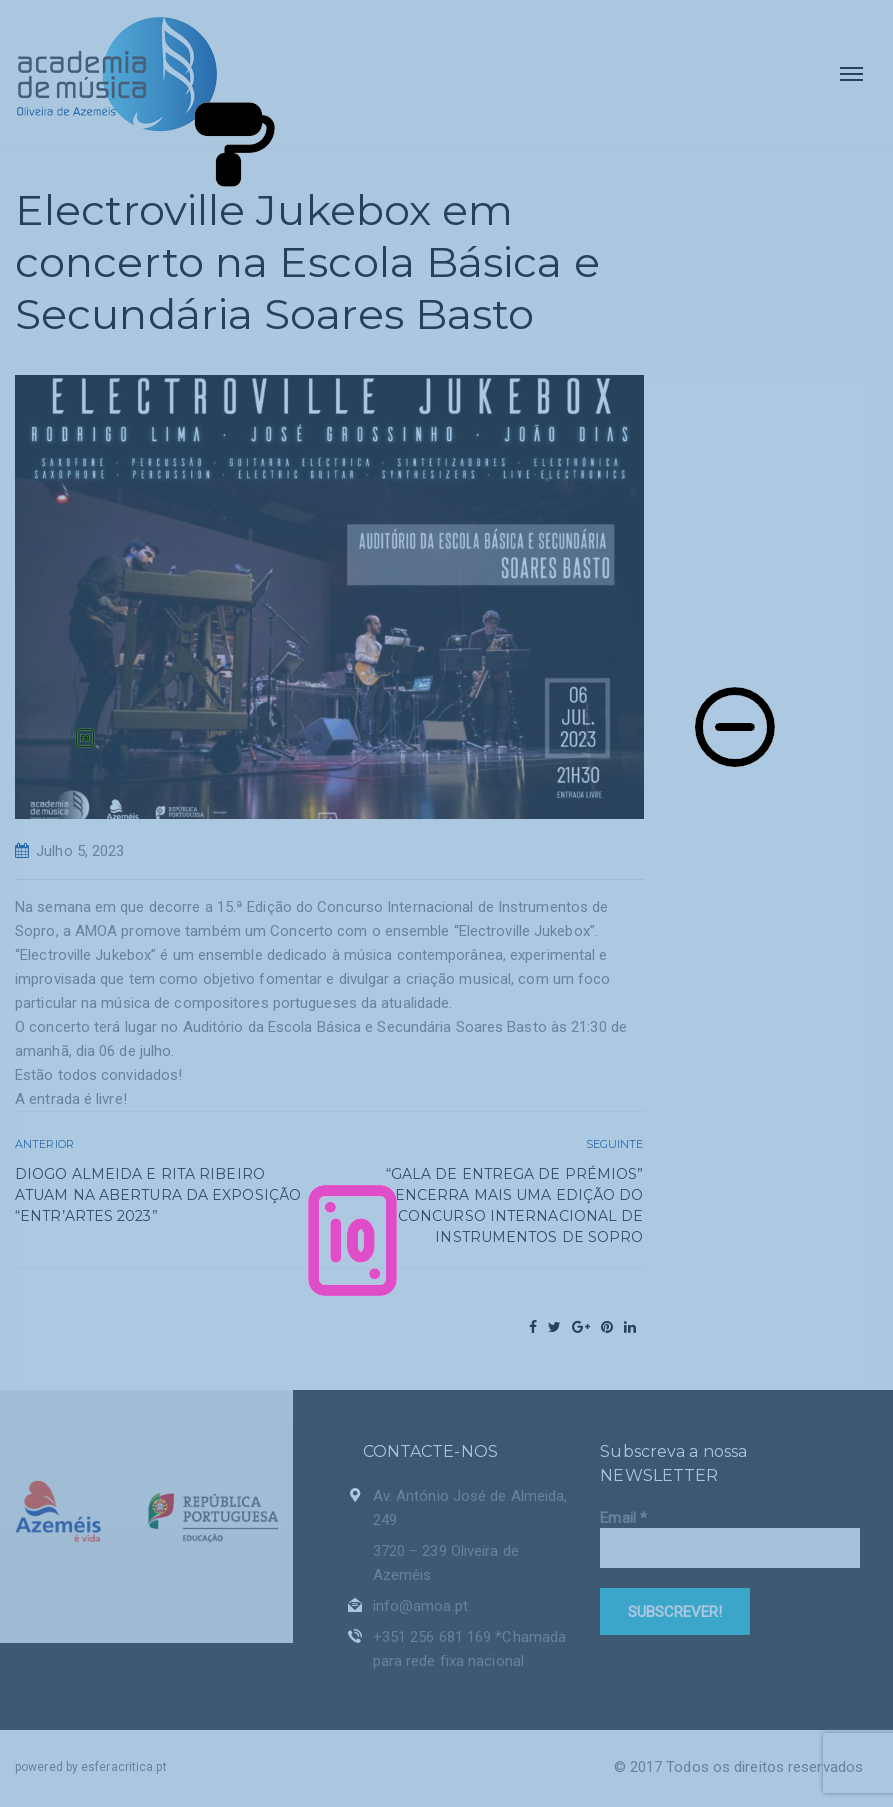 This screenshot has width=893, height=1807. Describe the element at coordinates (735, 727) in the screenshot. I see `remove an item from a list` at that location.